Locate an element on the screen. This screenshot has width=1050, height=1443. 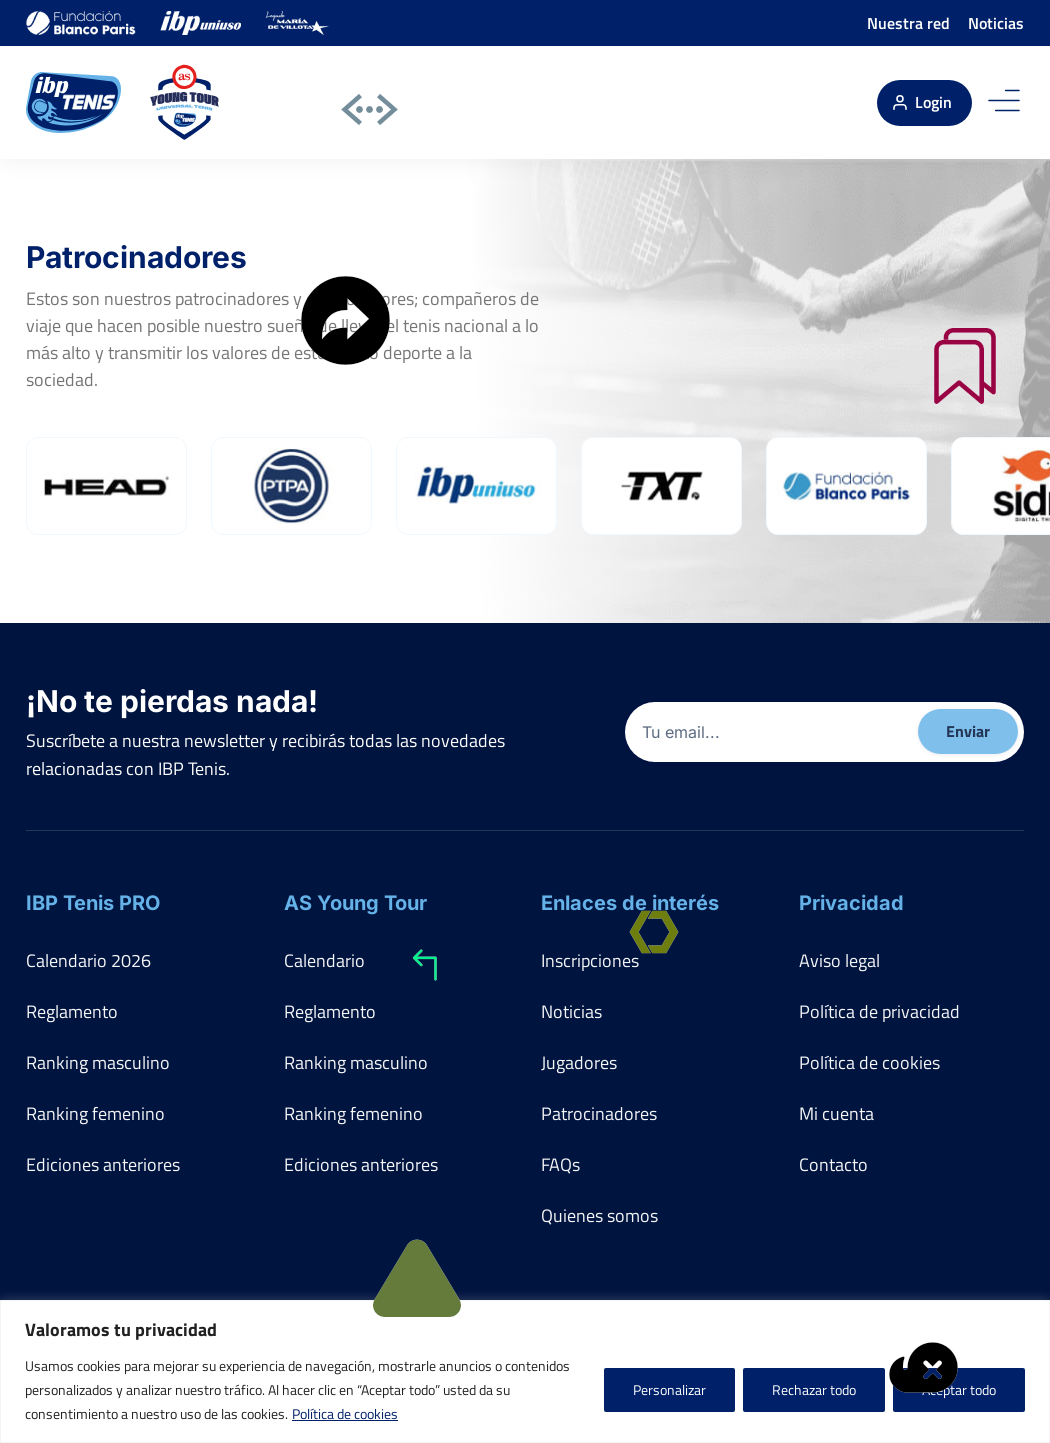
indicates code is currently processing or compiling is located at coordinates (369, 109).